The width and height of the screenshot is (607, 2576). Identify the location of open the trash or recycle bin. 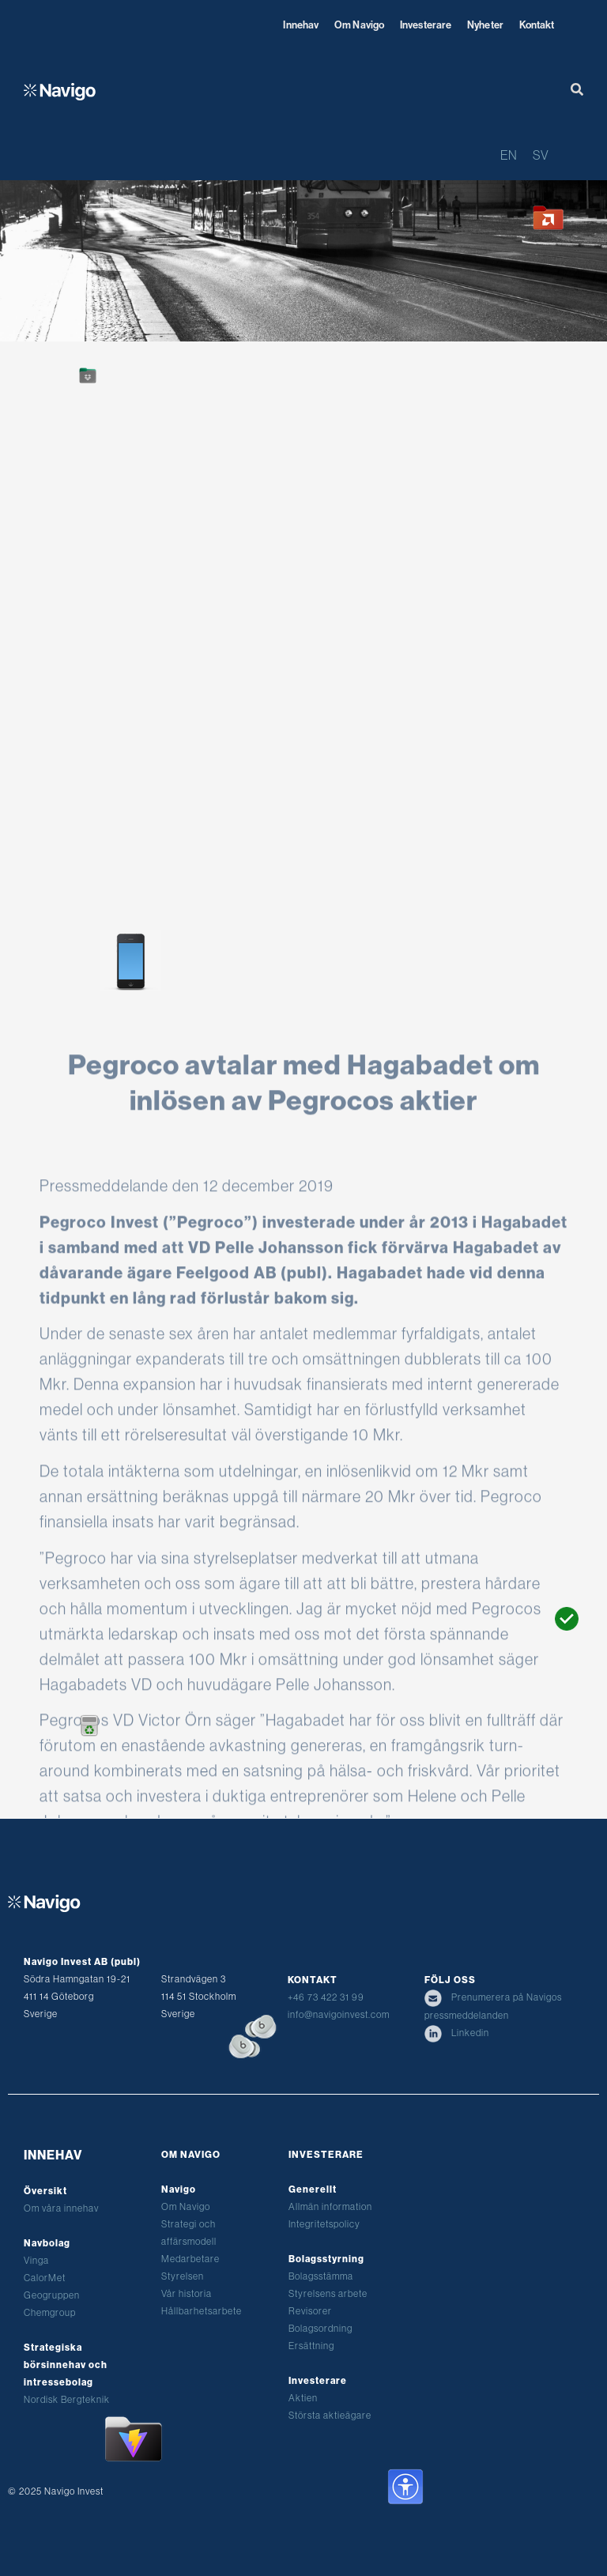
(89, 1726).